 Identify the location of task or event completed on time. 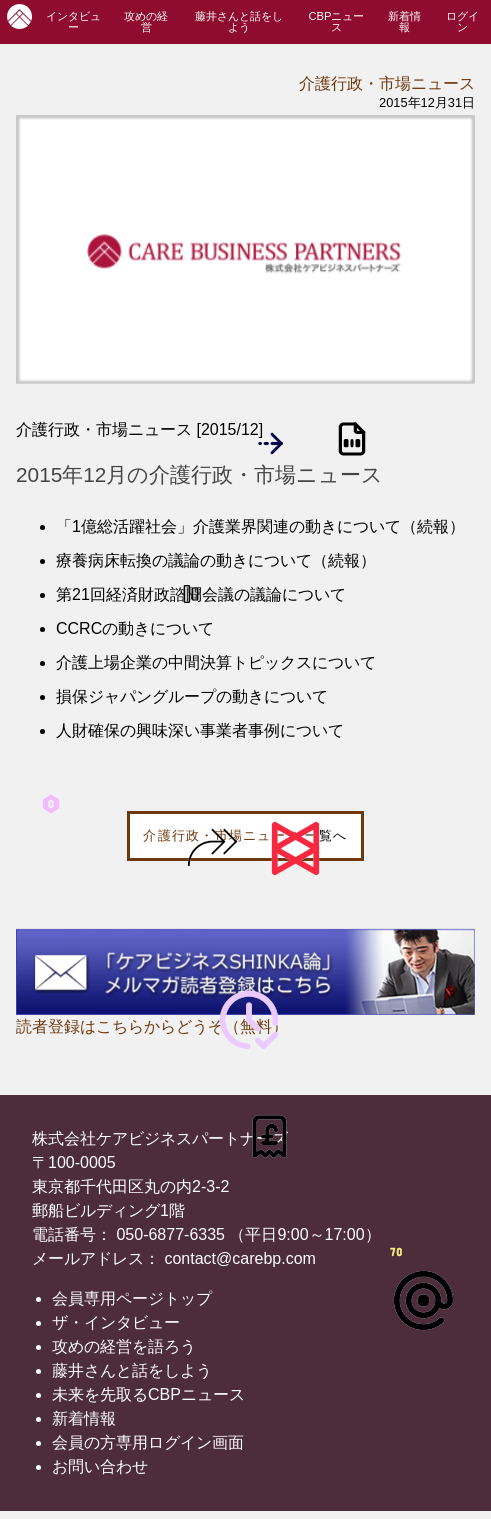
(249, 1020).